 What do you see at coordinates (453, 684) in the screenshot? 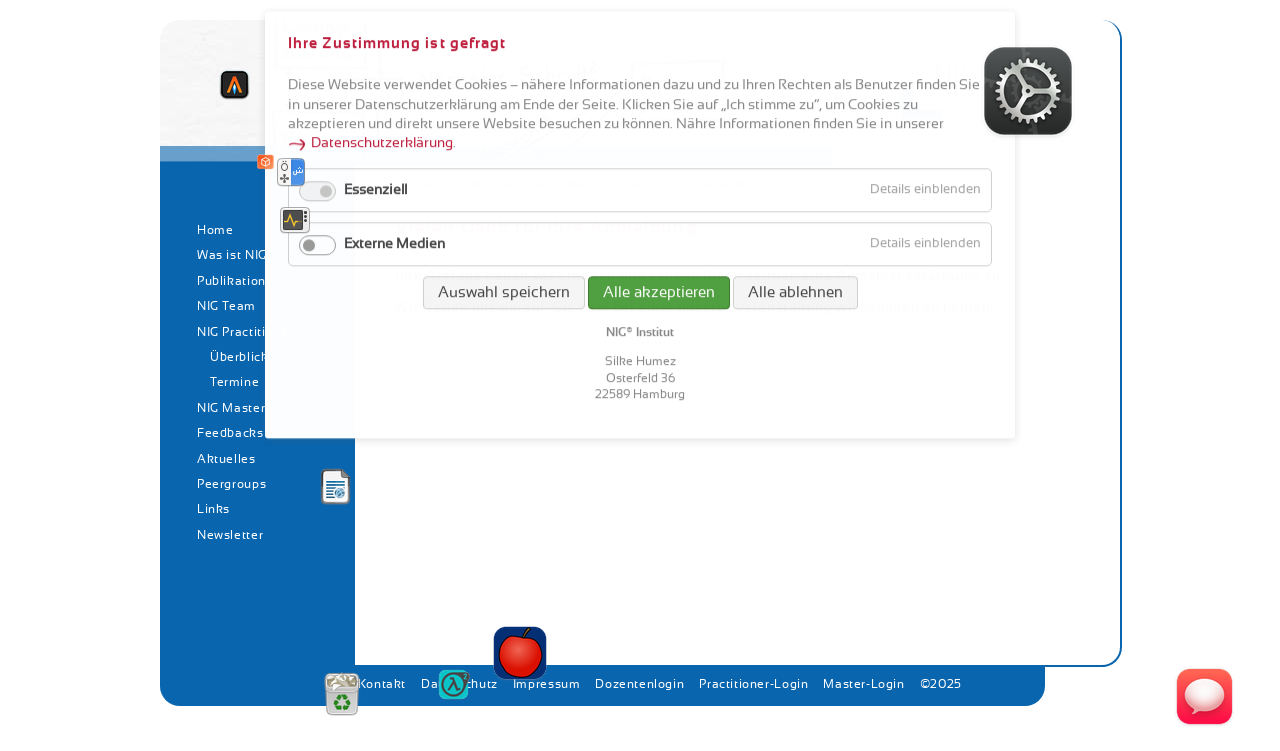
I see `launch Half-Life 2: Lost Coast` at bounding box center [453, 684].